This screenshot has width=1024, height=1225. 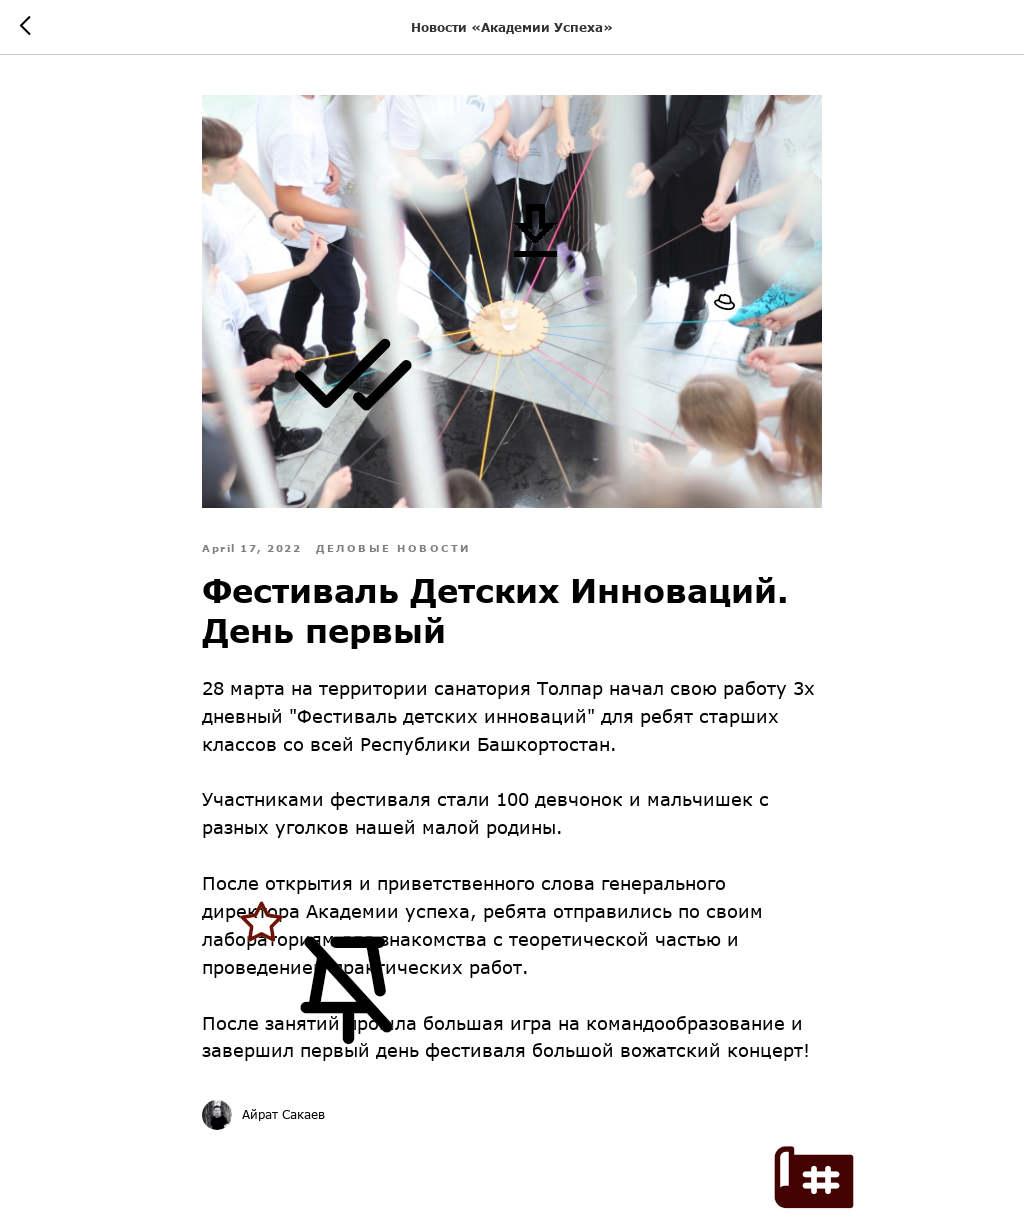 What do you see at coordinates (535, 232) in the screenshot?
I see `download a file` at bounding box center [535, 232].